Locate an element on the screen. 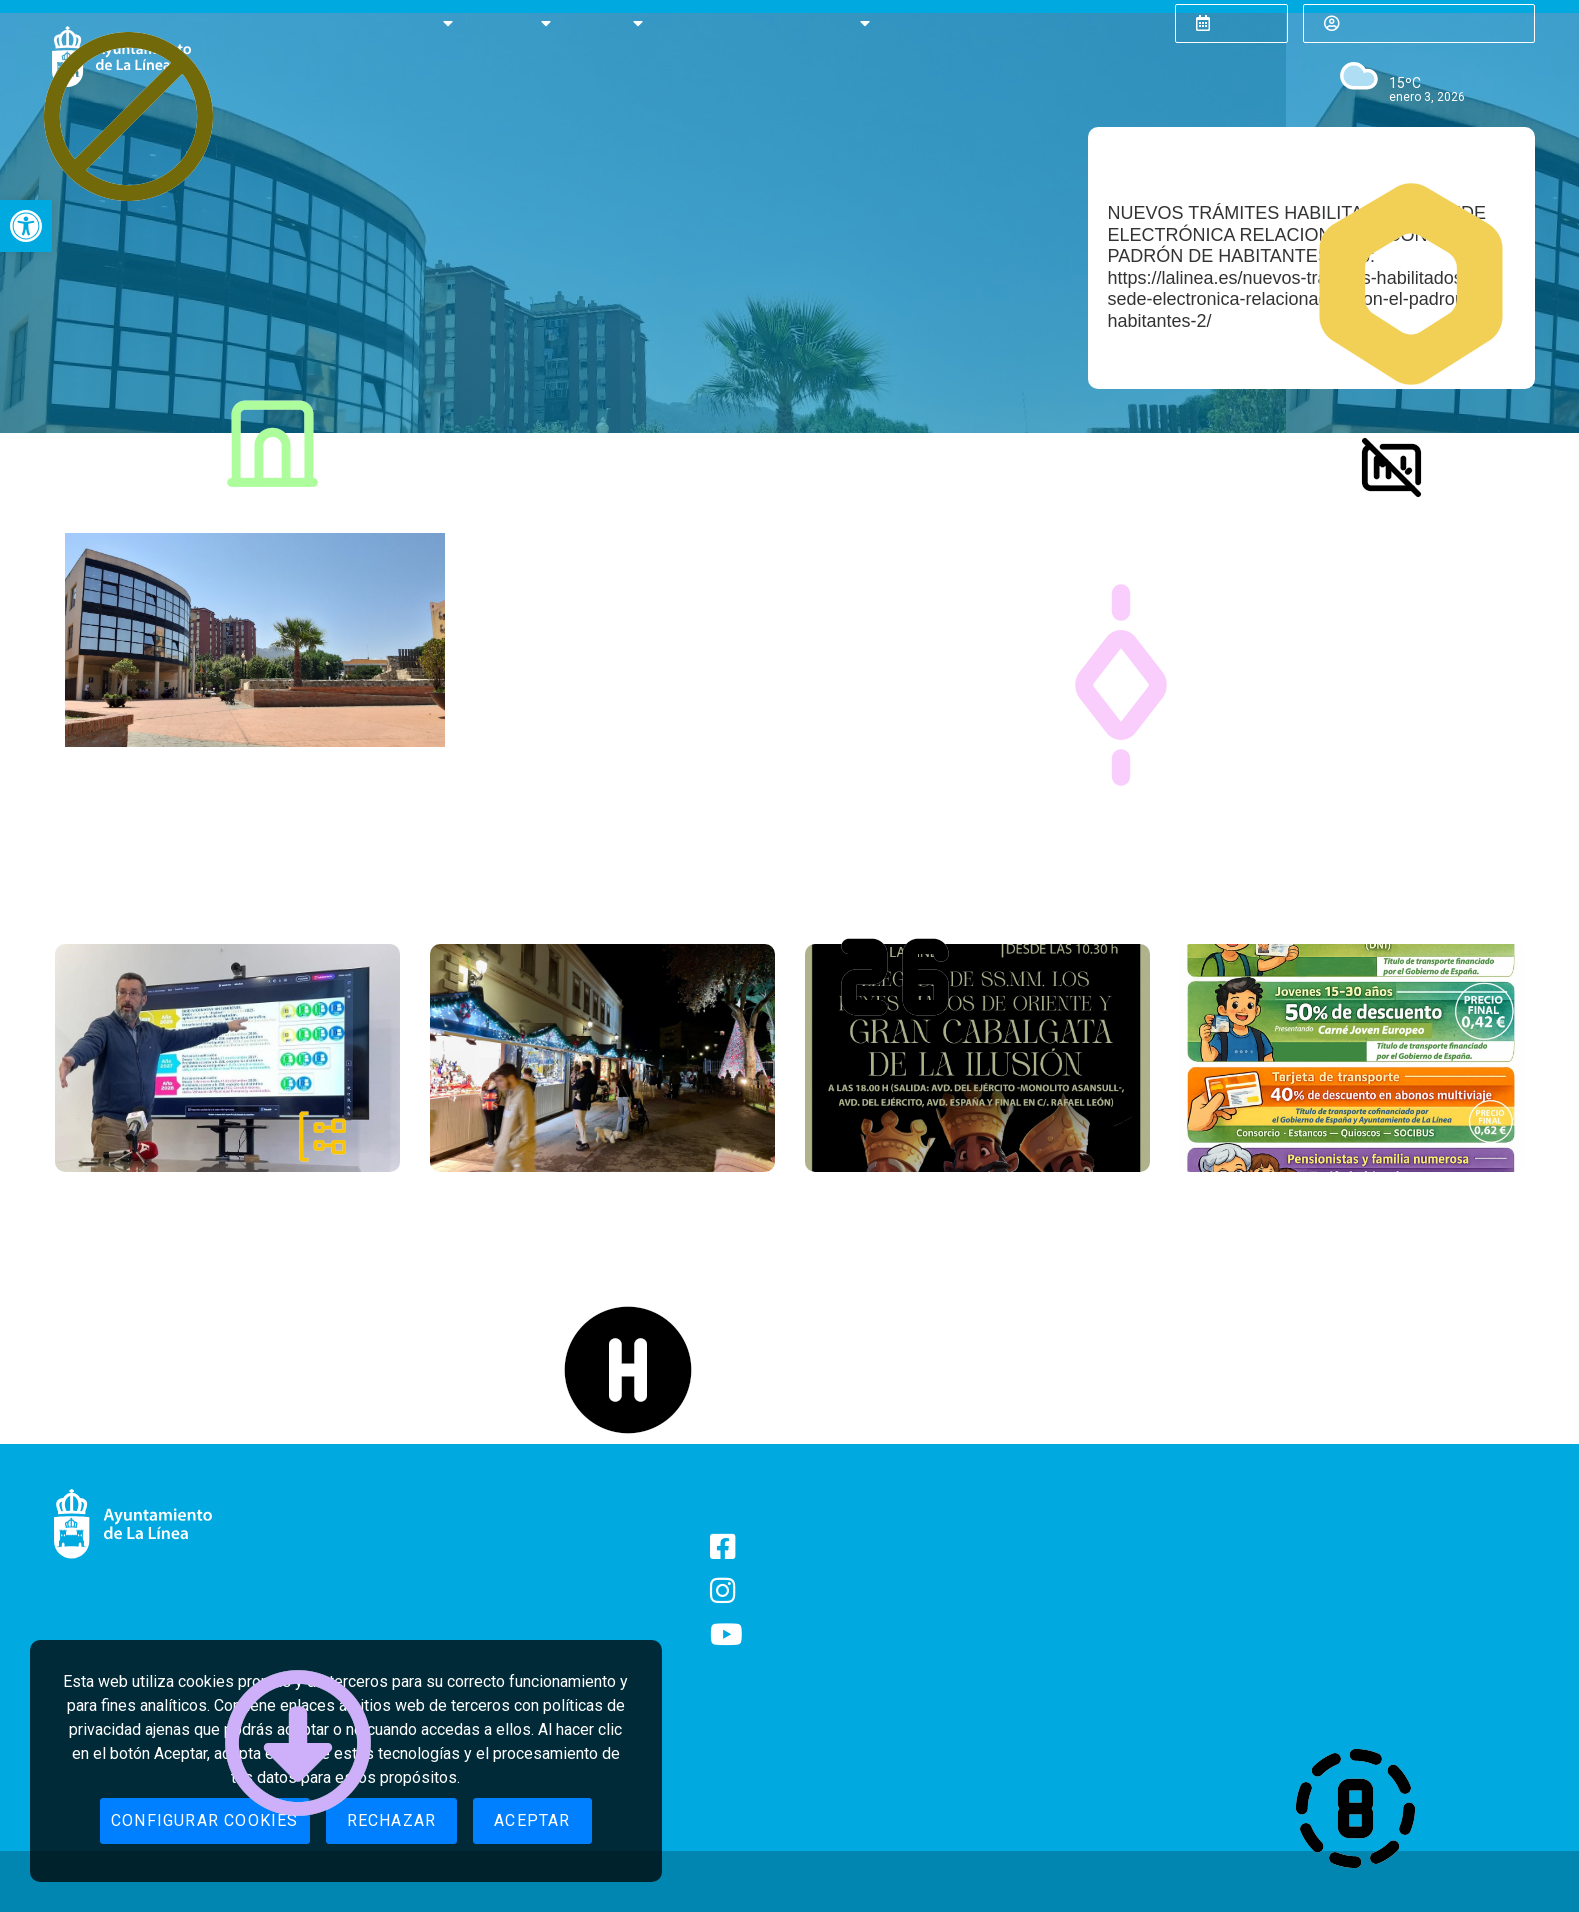  indicates a hospital or medical facility nearby is located at coordinates (628, 1370).